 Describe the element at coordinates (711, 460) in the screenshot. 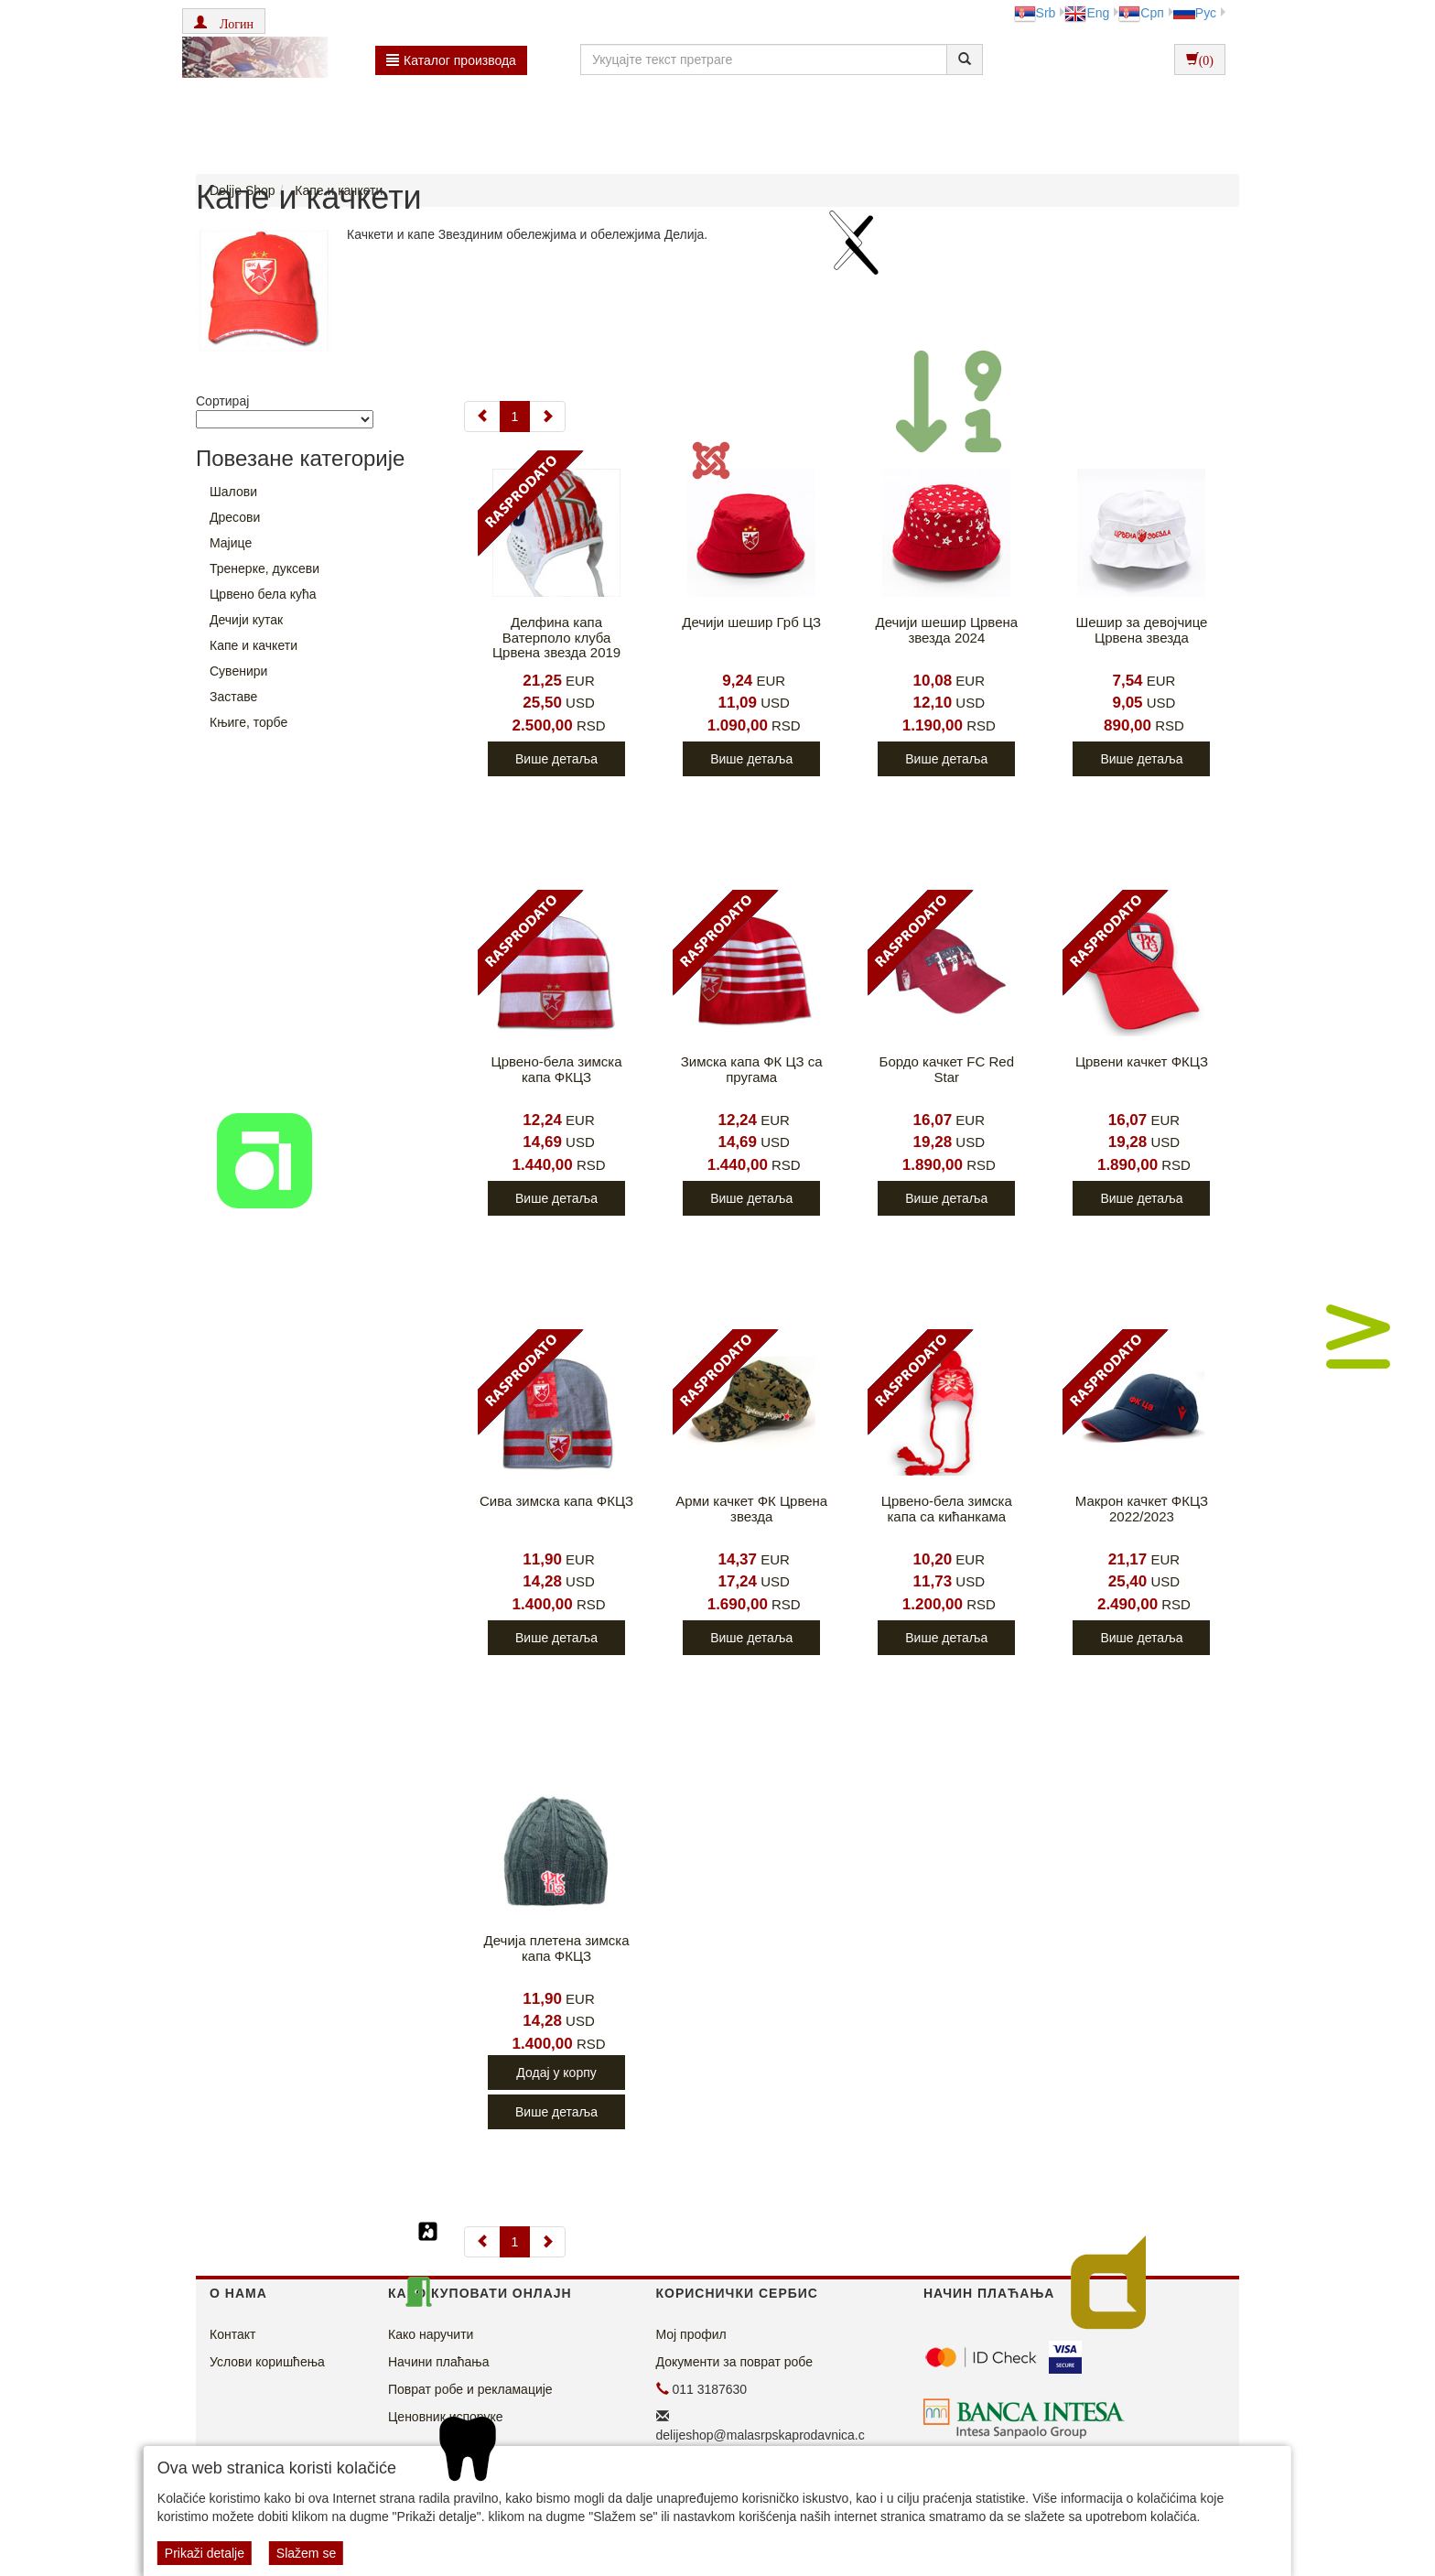

I see `joomla content management system logo` at that location.